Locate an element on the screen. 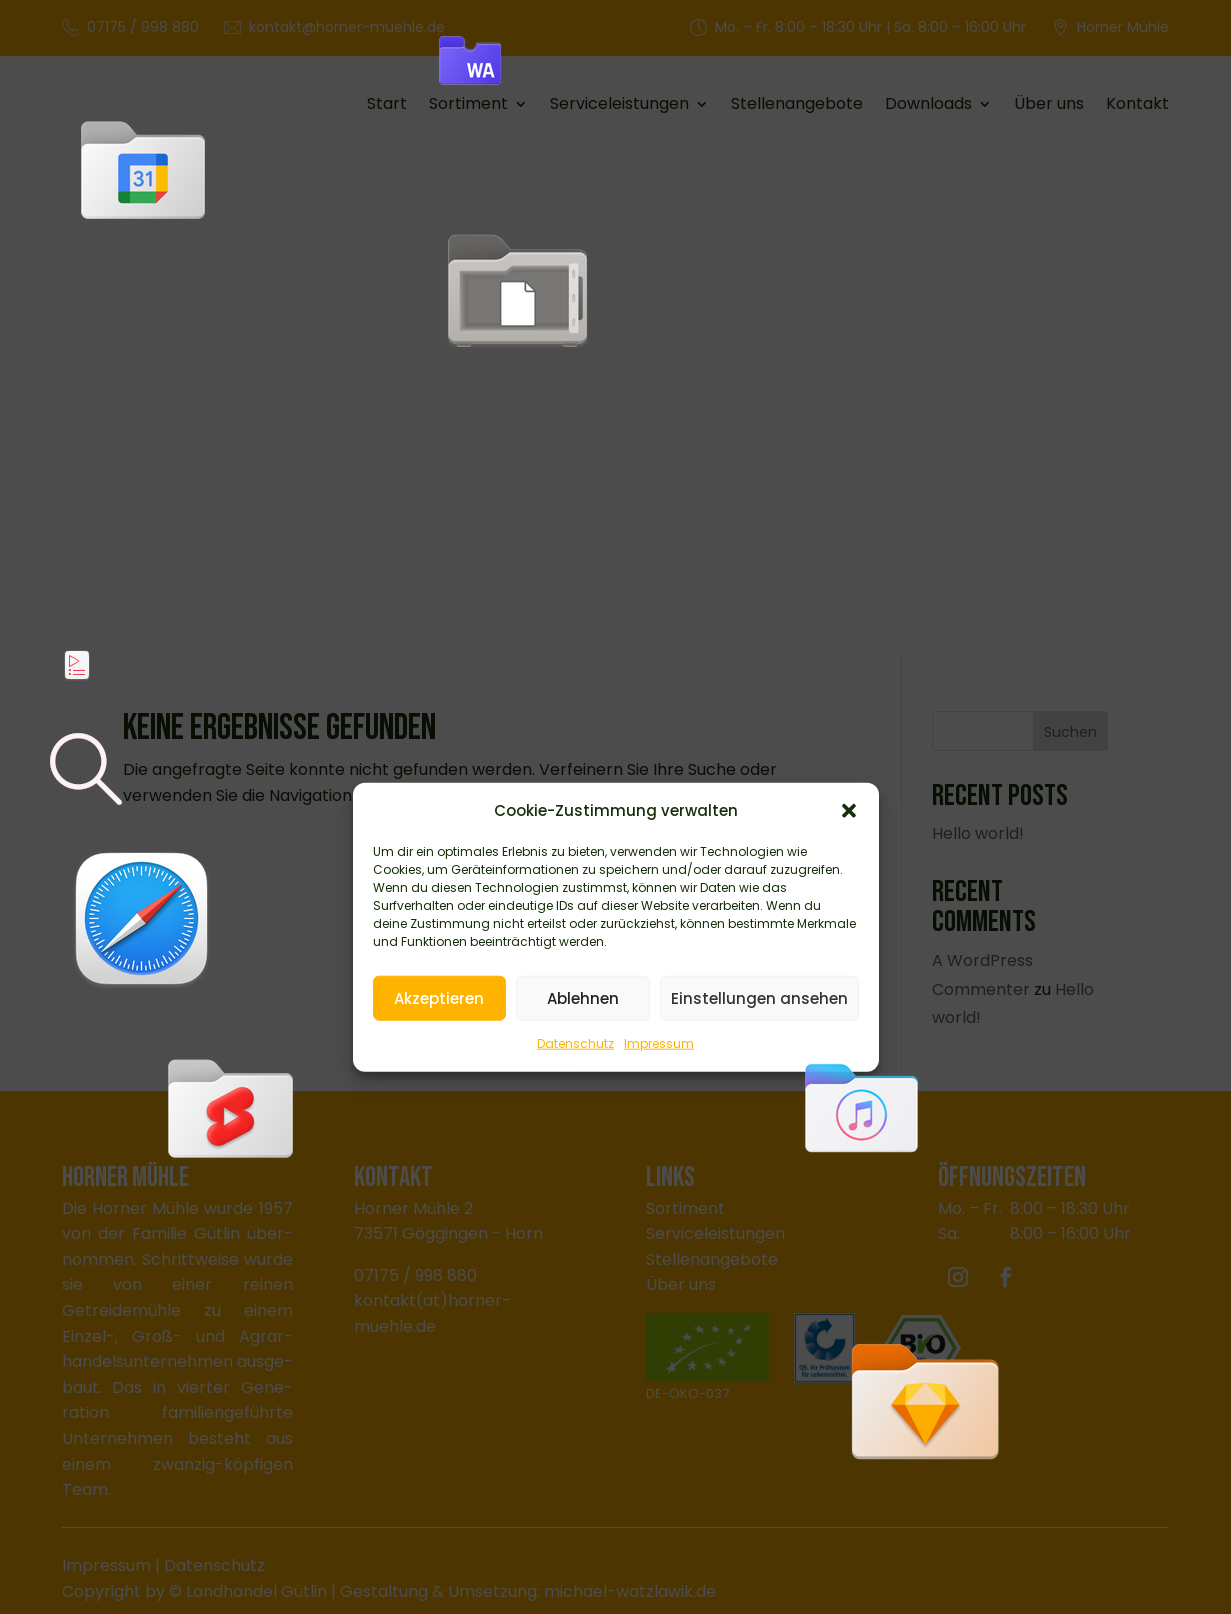 The image size is (1231, 1614). folder containing webassembly project files is located at coordinates (470, 62).